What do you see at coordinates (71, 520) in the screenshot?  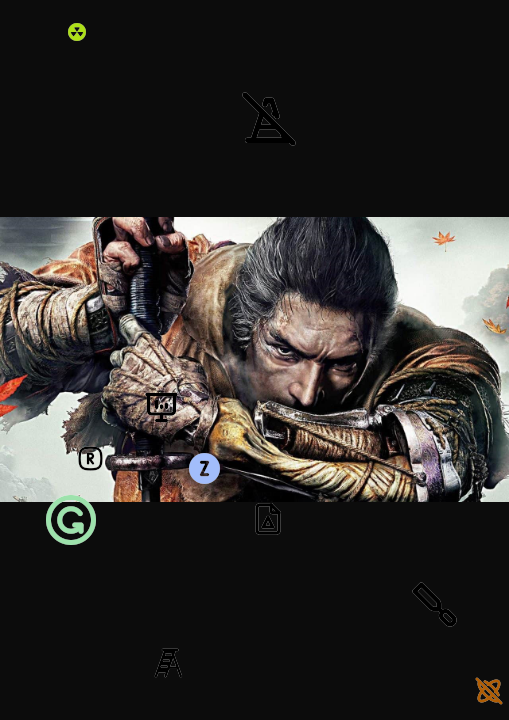 I see `open Grammarly writing assistant` at bounding box center [71, 520].